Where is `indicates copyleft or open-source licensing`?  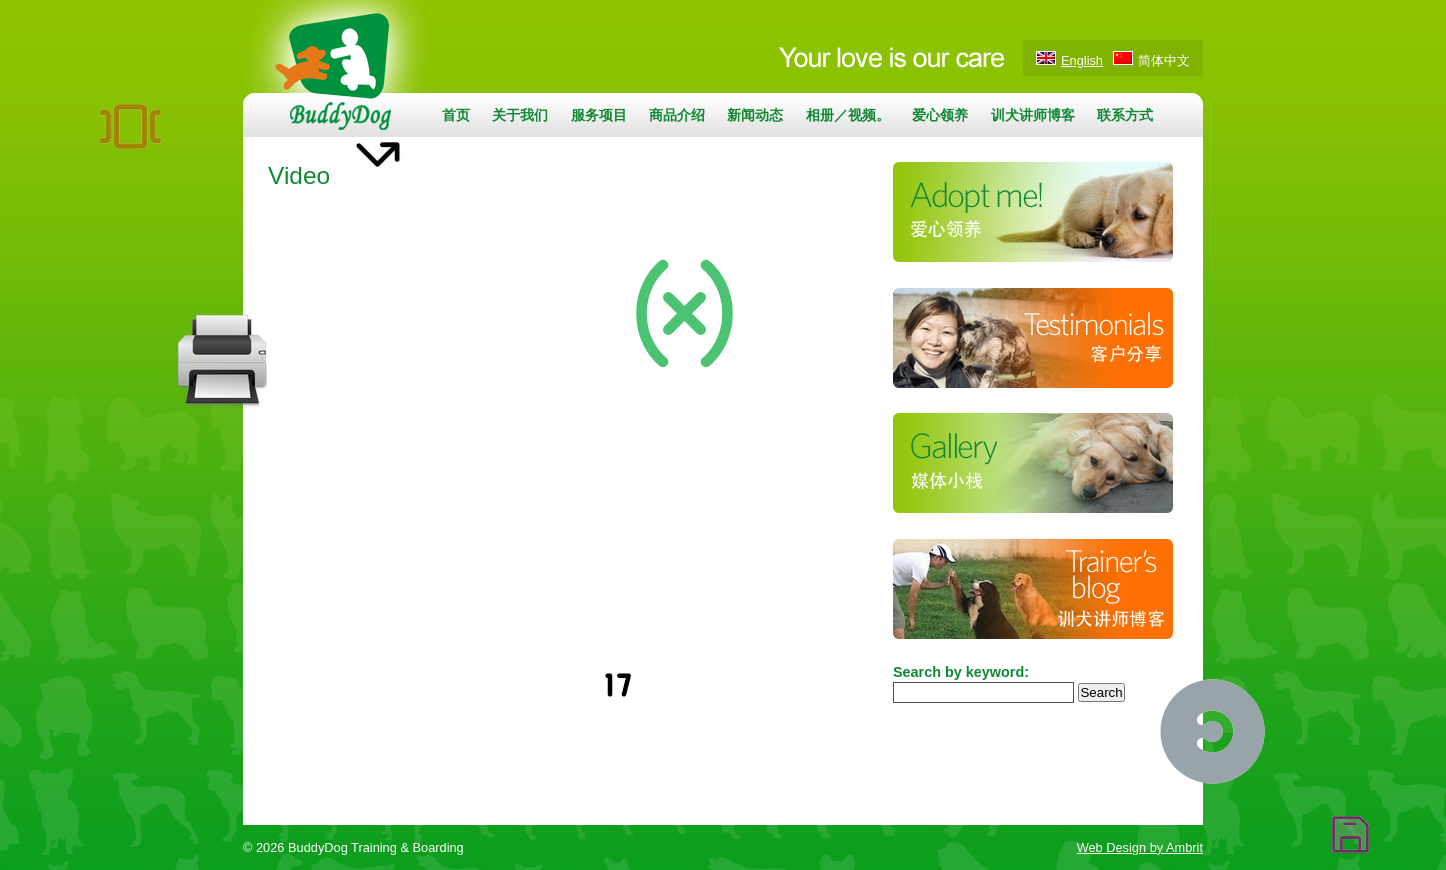
indicates copyleft or open-source licensing is located at coordinates (1212, 731).